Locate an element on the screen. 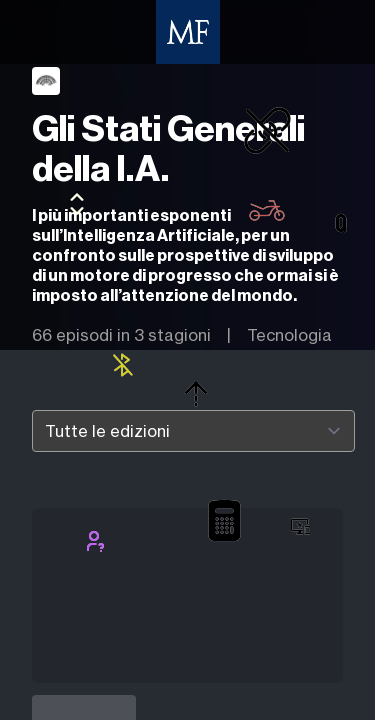 This screenshot has width=375, height=720. open the calculator app is located at coordinates (224, 520).